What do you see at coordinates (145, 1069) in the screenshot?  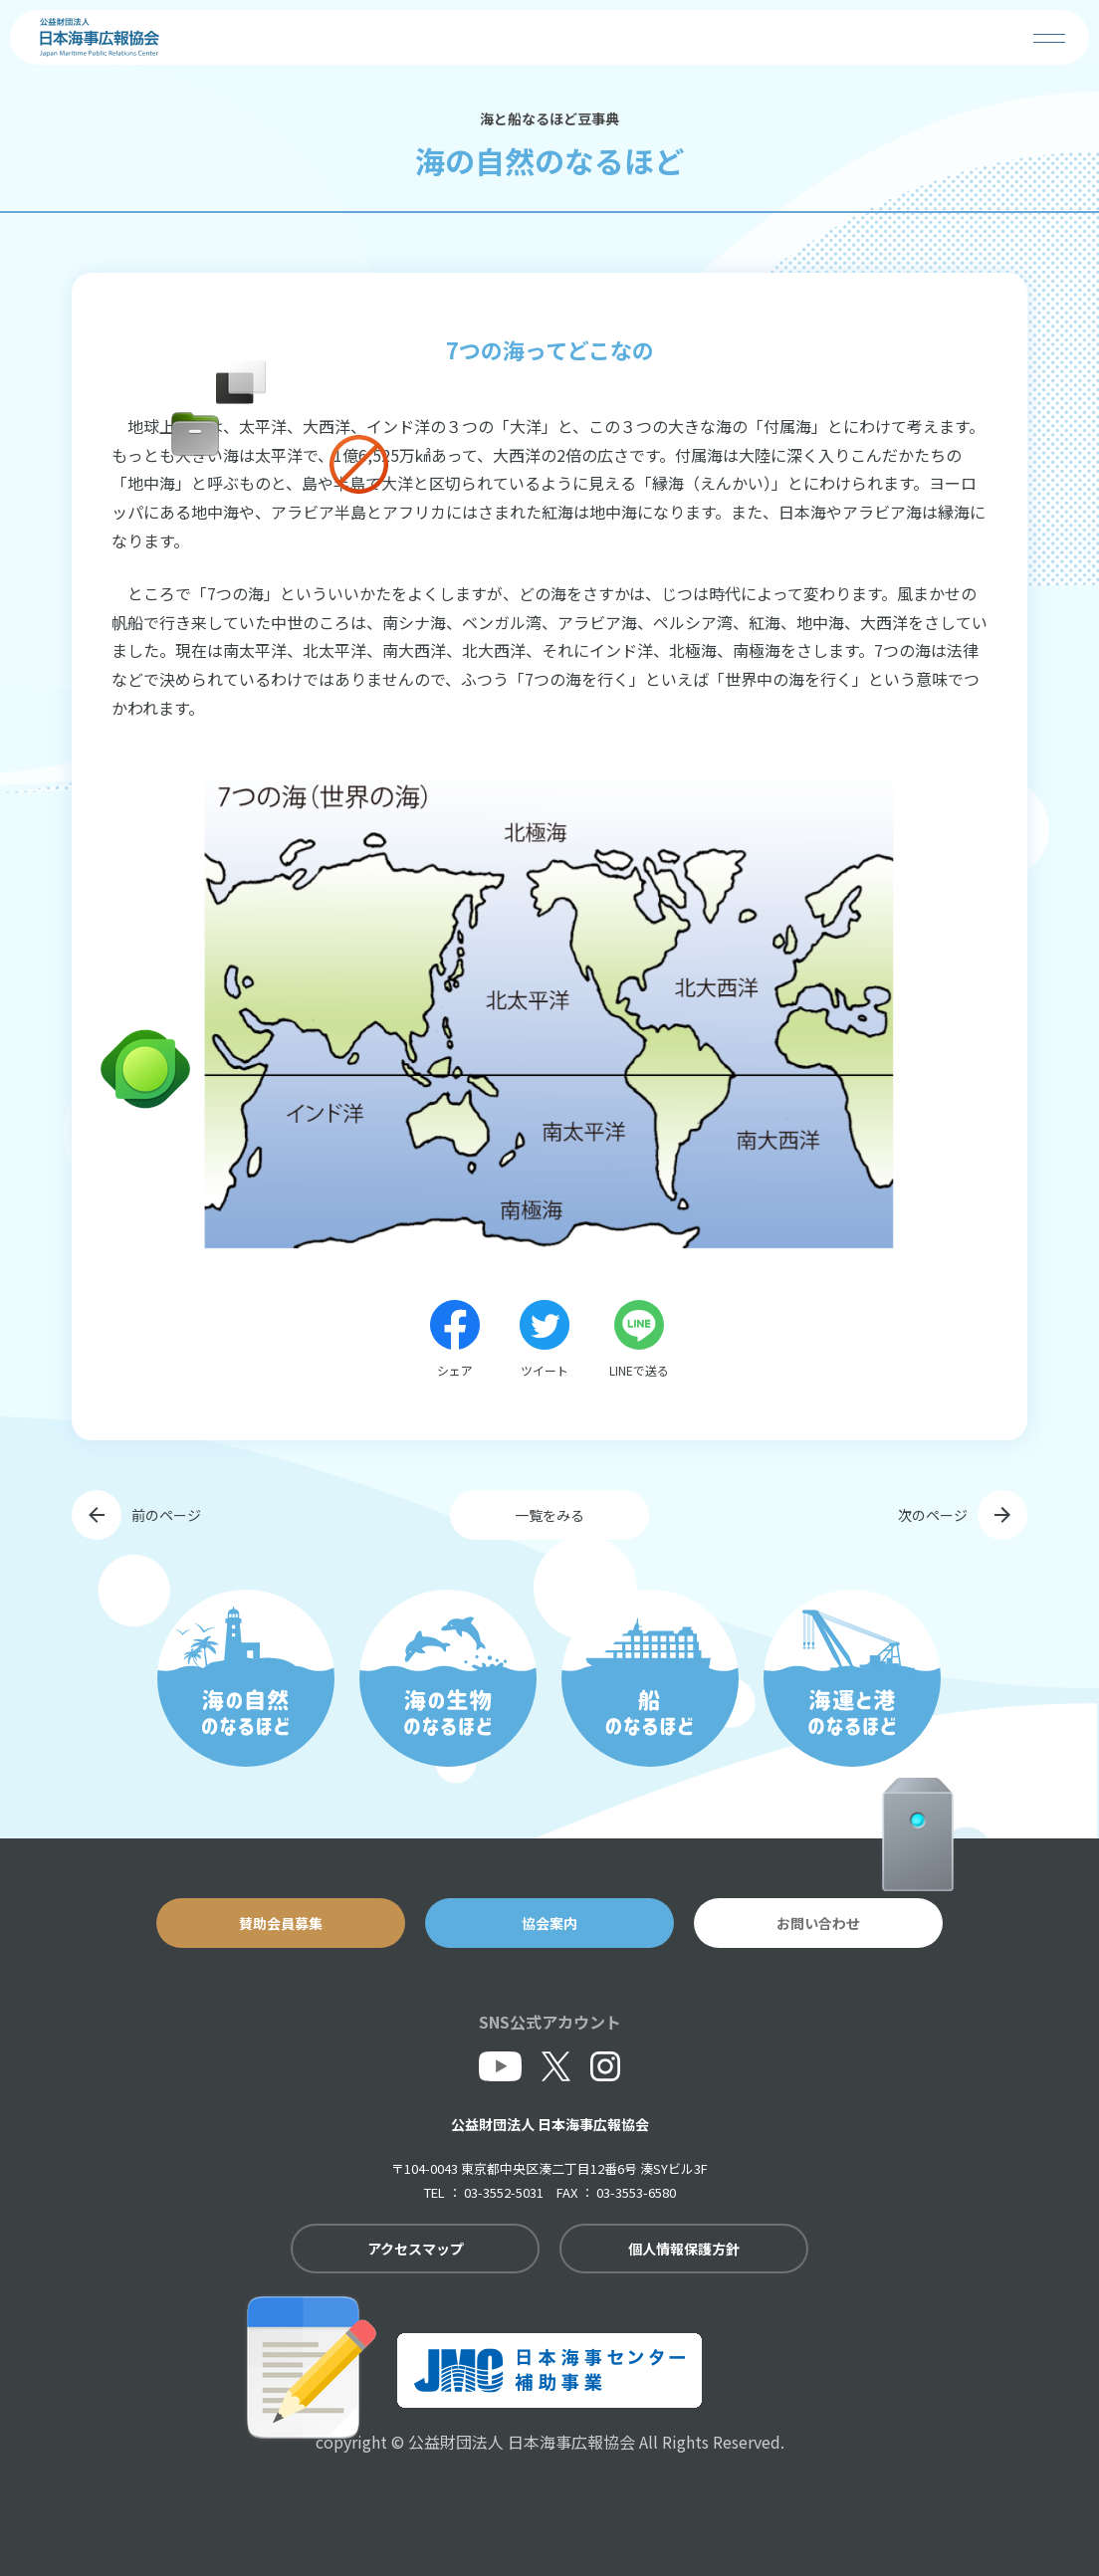 I see `open the recommendations app` at bounding box center [145, 1069].